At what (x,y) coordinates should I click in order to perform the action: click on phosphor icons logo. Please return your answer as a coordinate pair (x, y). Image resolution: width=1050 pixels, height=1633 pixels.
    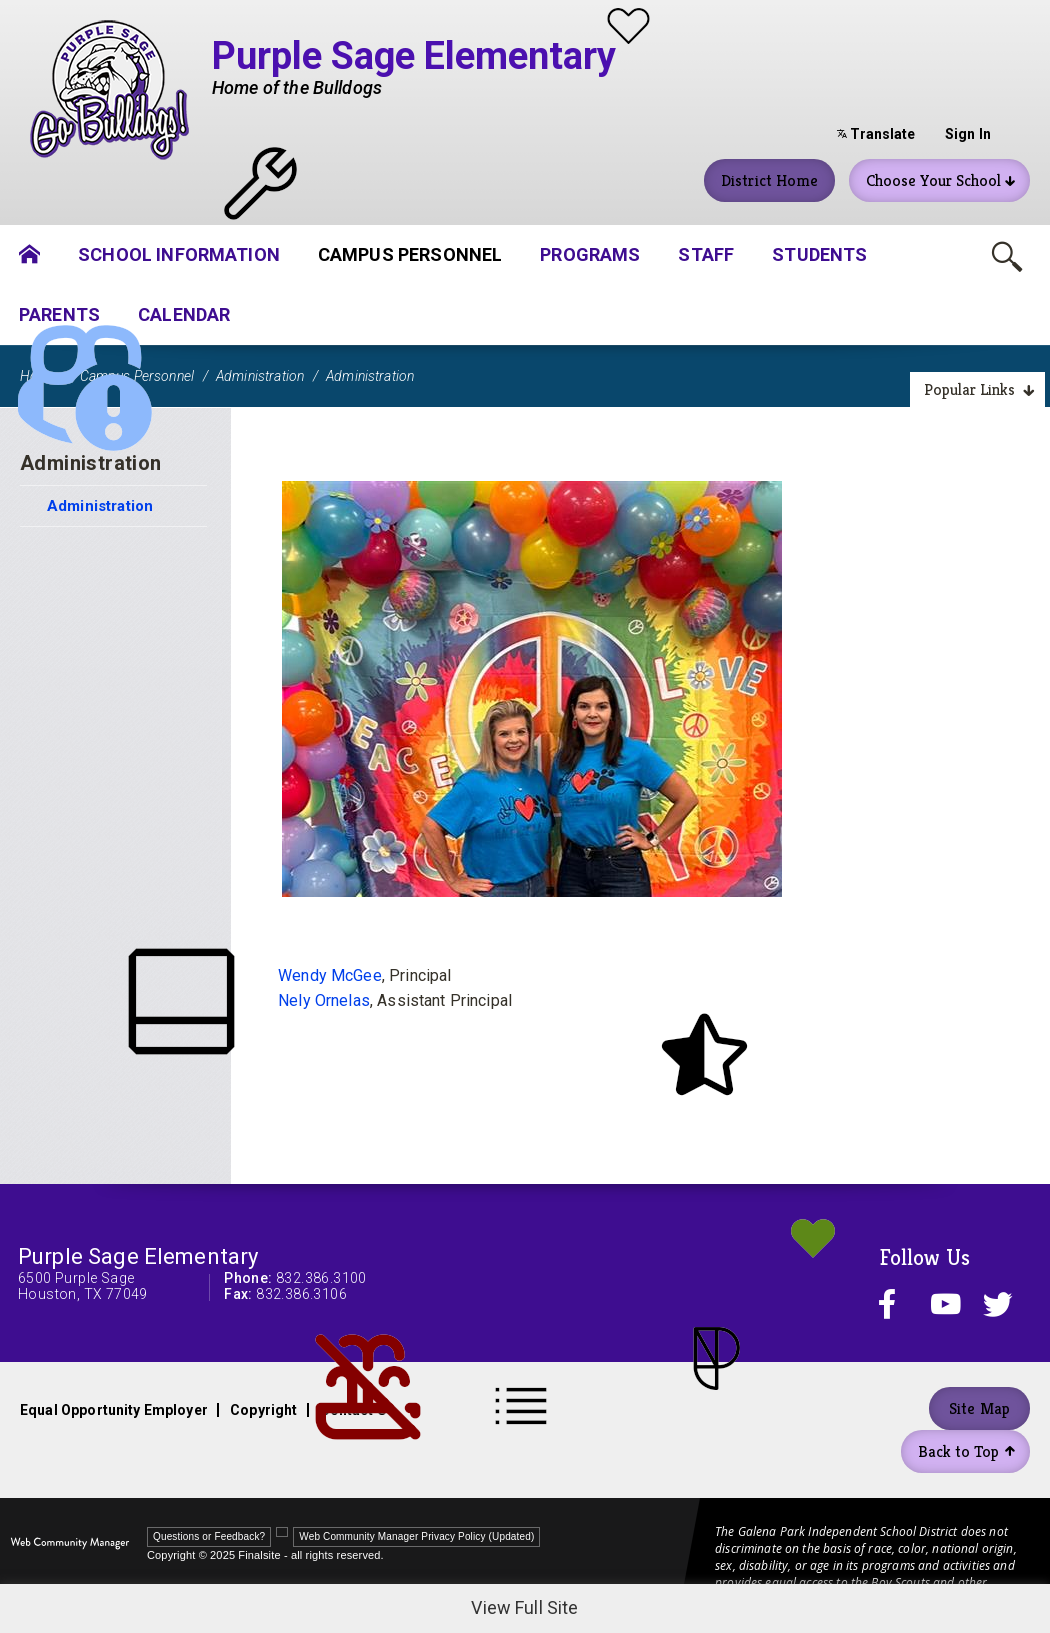
    Looking at the image, I should click on (712, 1355).